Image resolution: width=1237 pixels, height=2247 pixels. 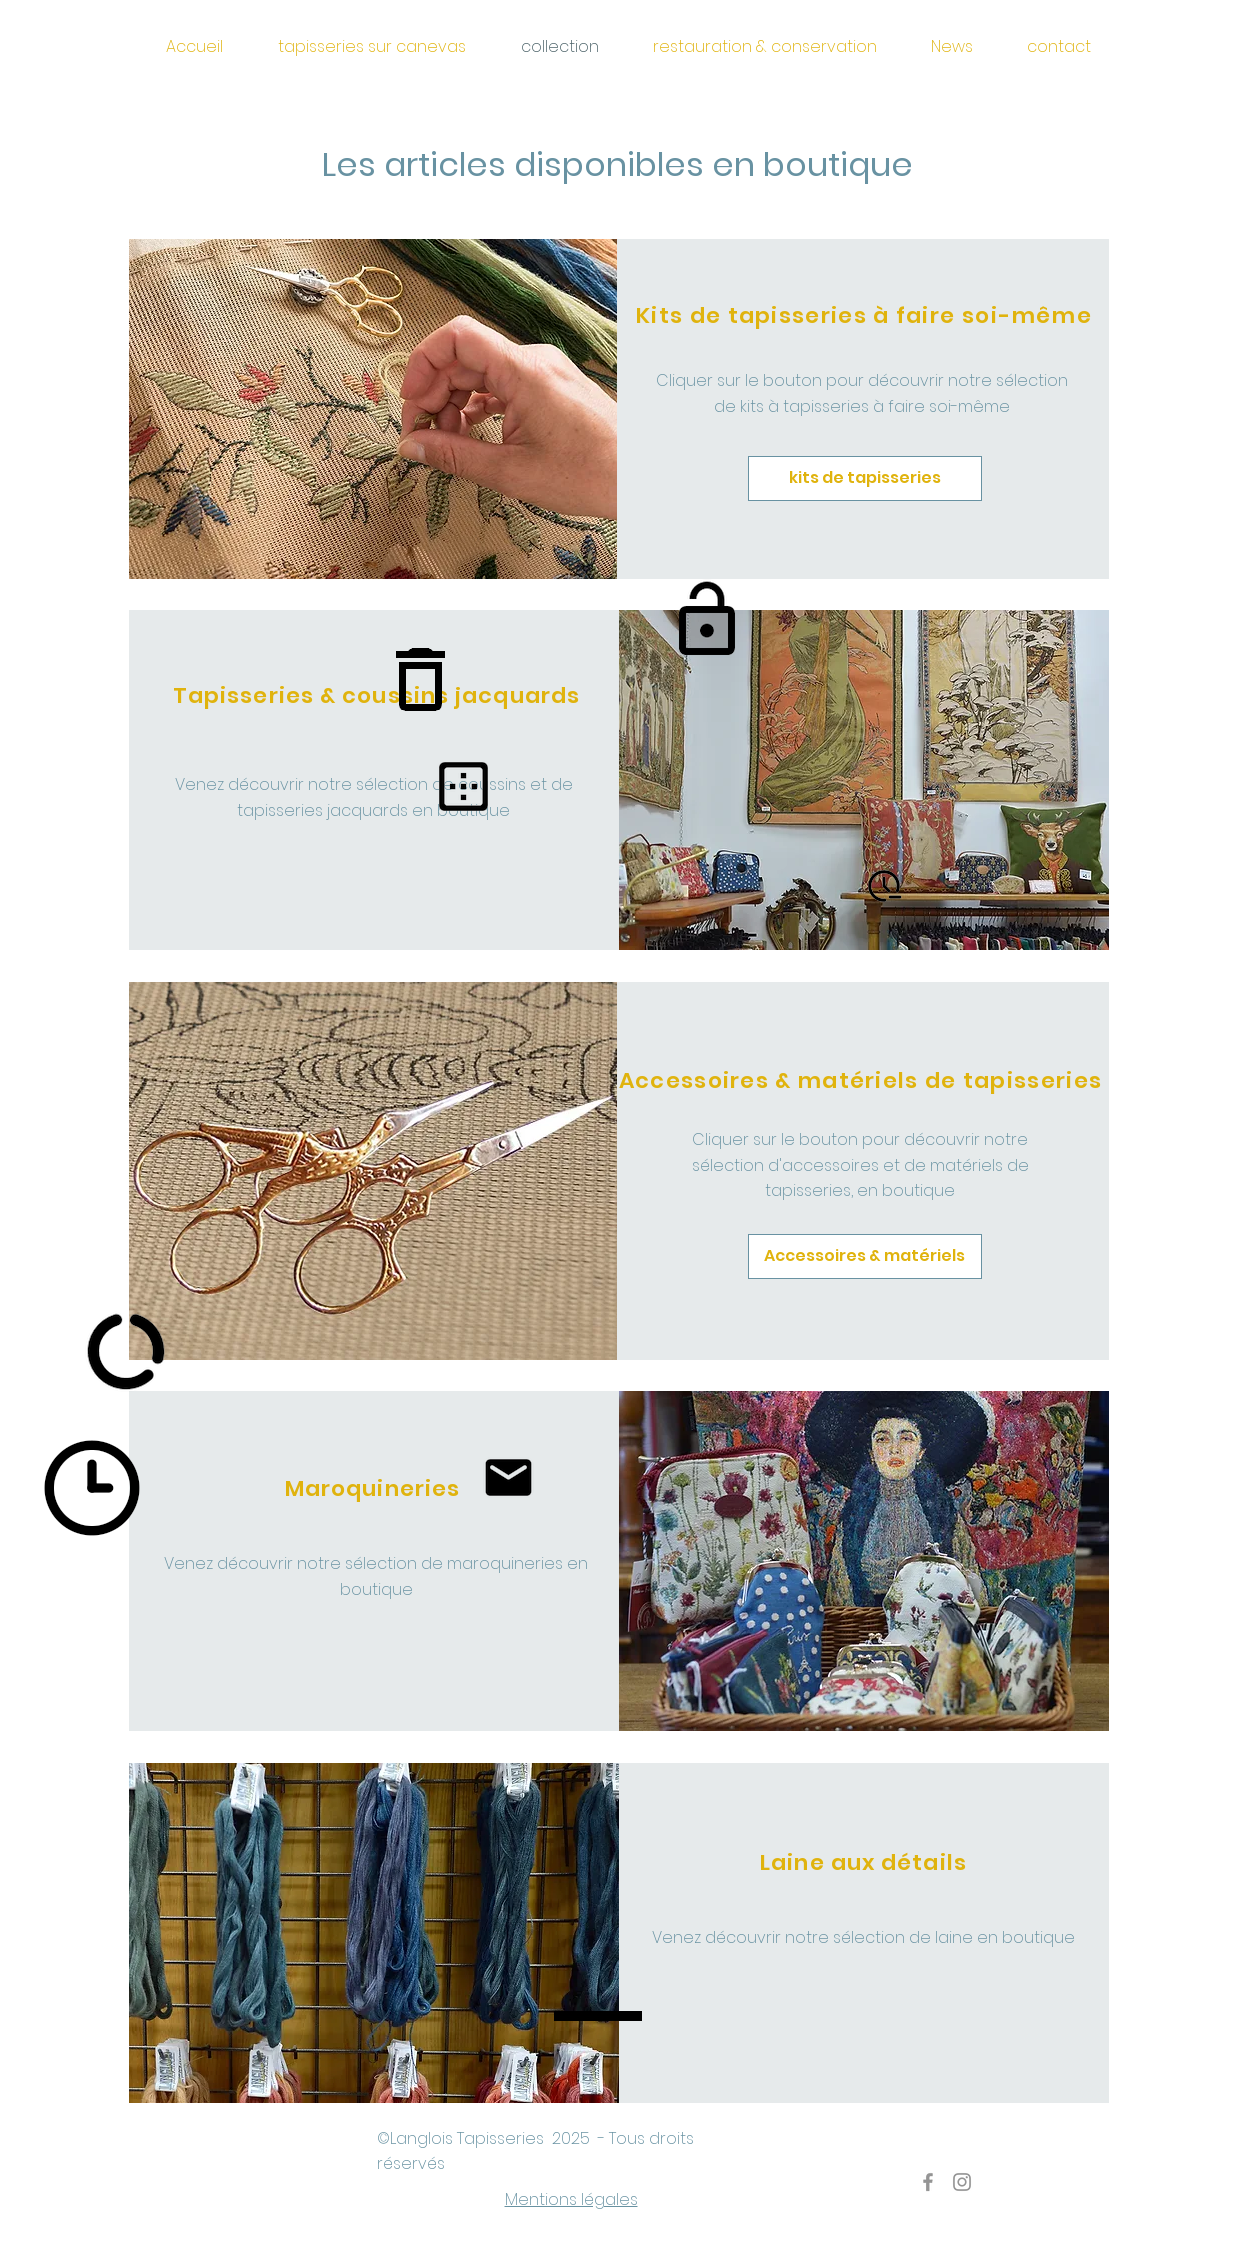 I want to click on maximize window to full screen, so click(x=598, y=2055).